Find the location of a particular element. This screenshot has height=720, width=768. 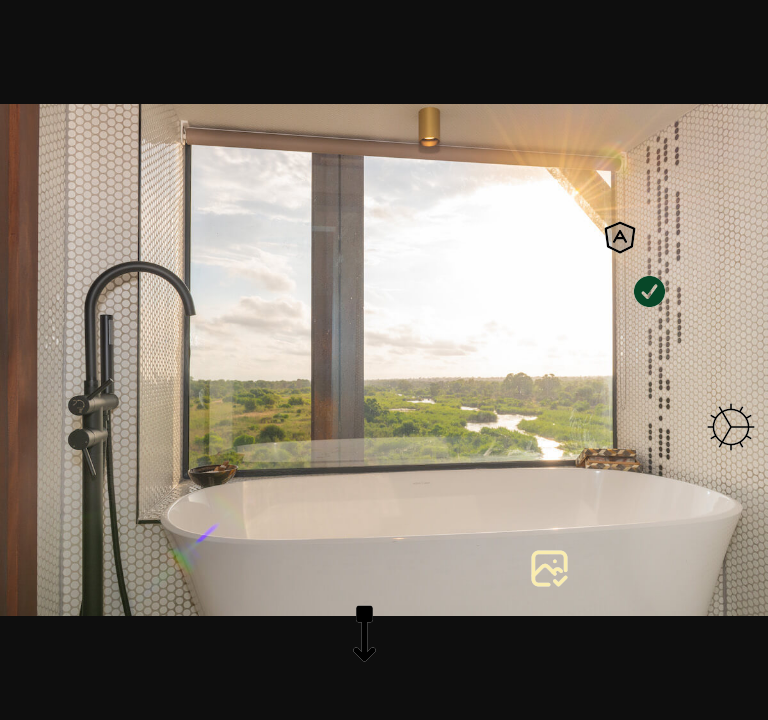

download or save content is located at coordinates (364, 633).